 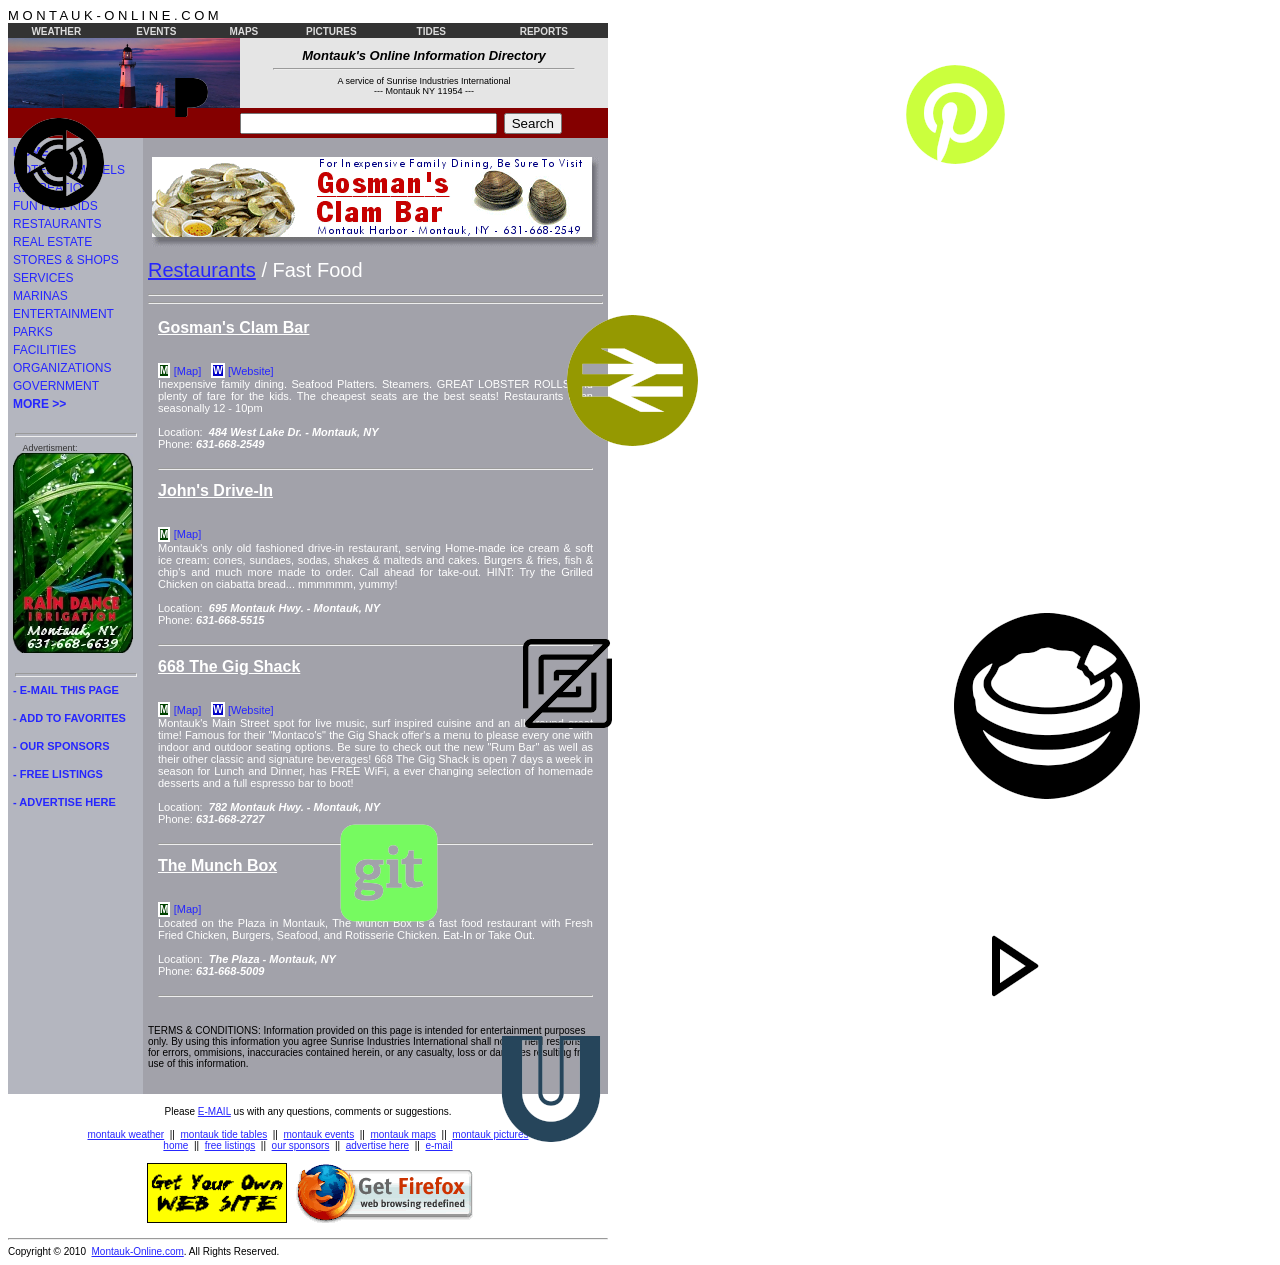 I want to click on play media or video content, so click(x=1008, y=966).